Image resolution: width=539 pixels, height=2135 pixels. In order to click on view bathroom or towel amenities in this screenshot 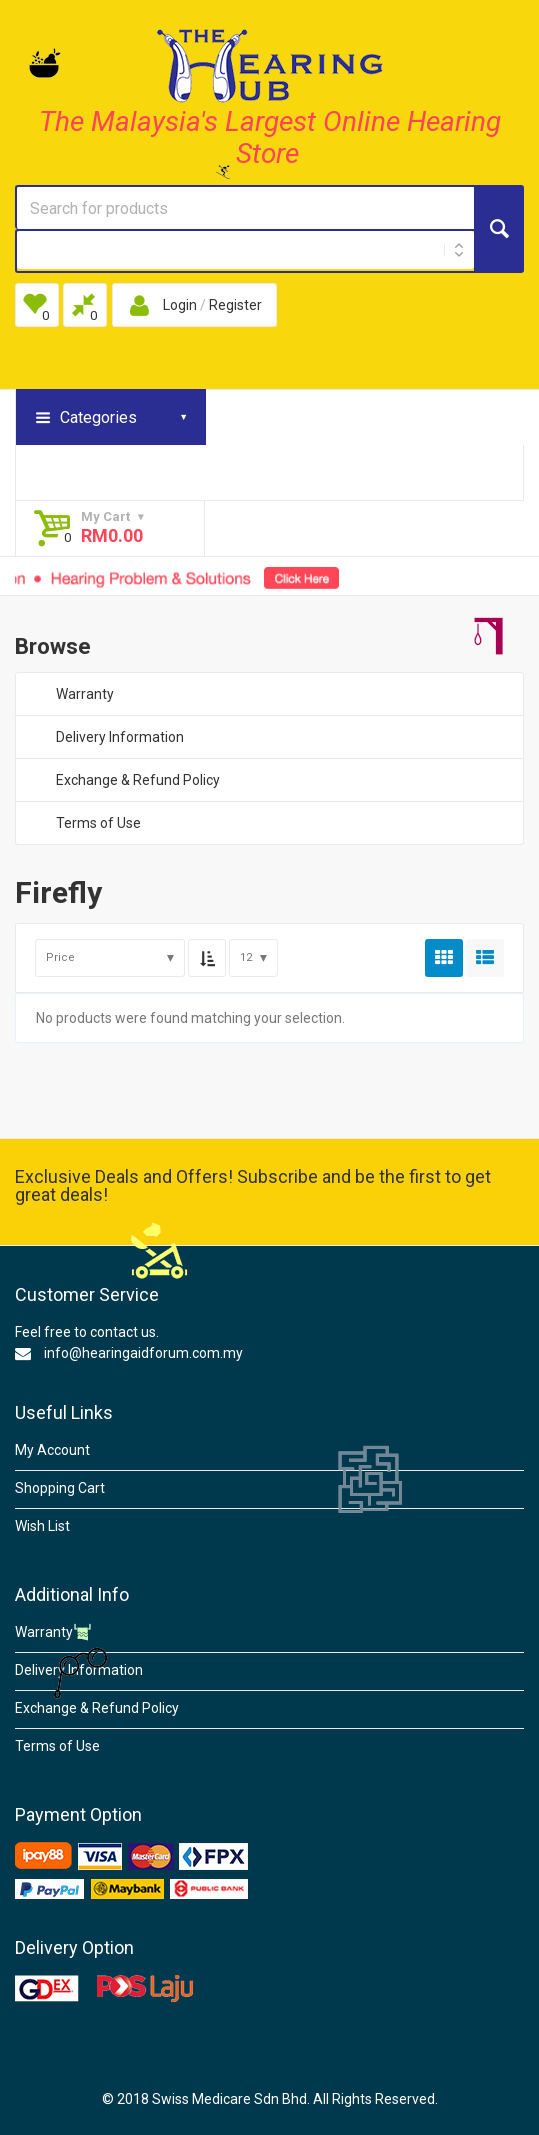, I will do `click(82, 1631)`.